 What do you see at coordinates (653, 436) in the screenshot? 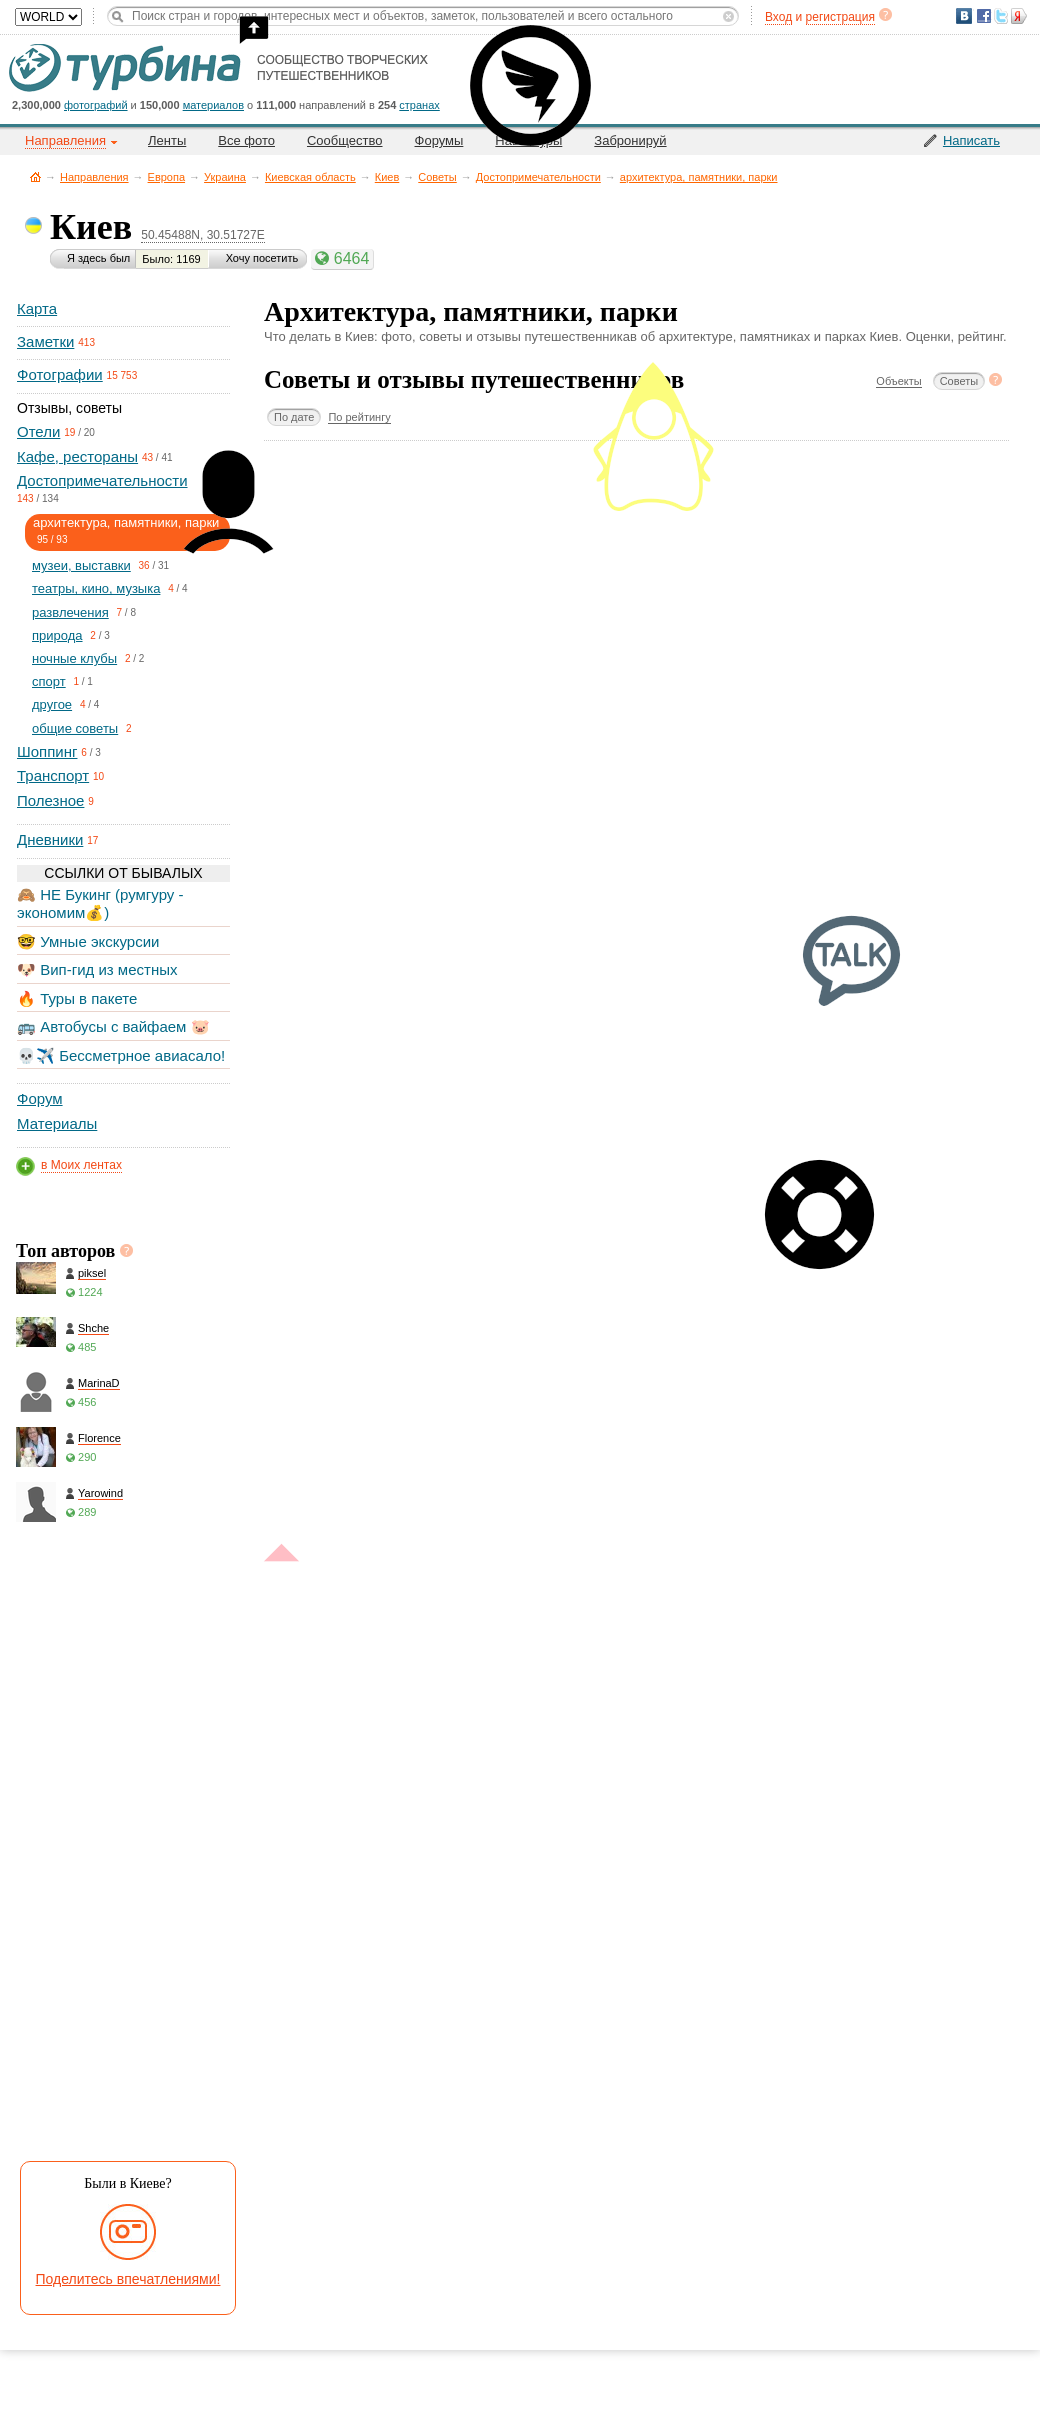
I see `OpenJDK project logo` at bounding box center [653, 436].